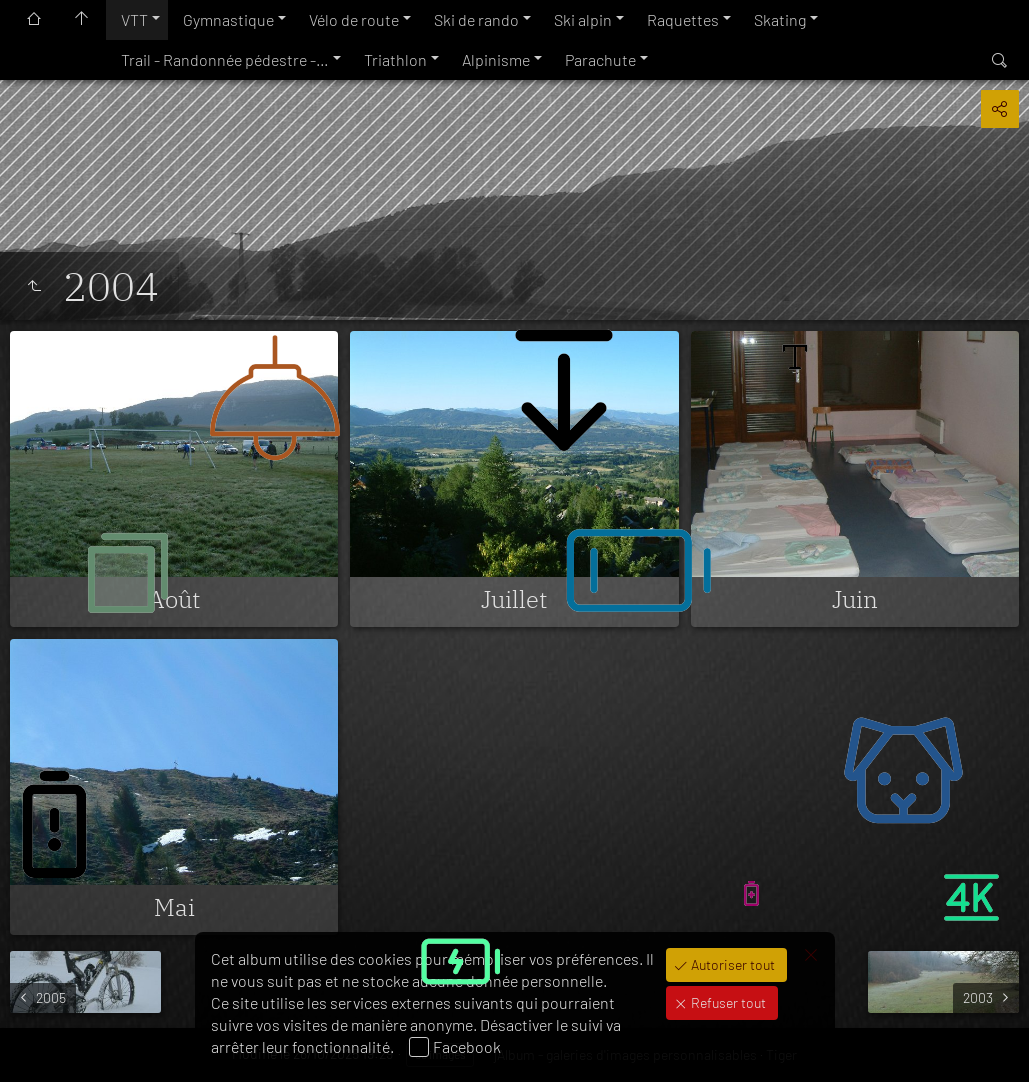 The image size is (1029, 1082). Describe the element at coordinates (903, 772) in the screenshot. I see `access pet-related features or settings` at that location.